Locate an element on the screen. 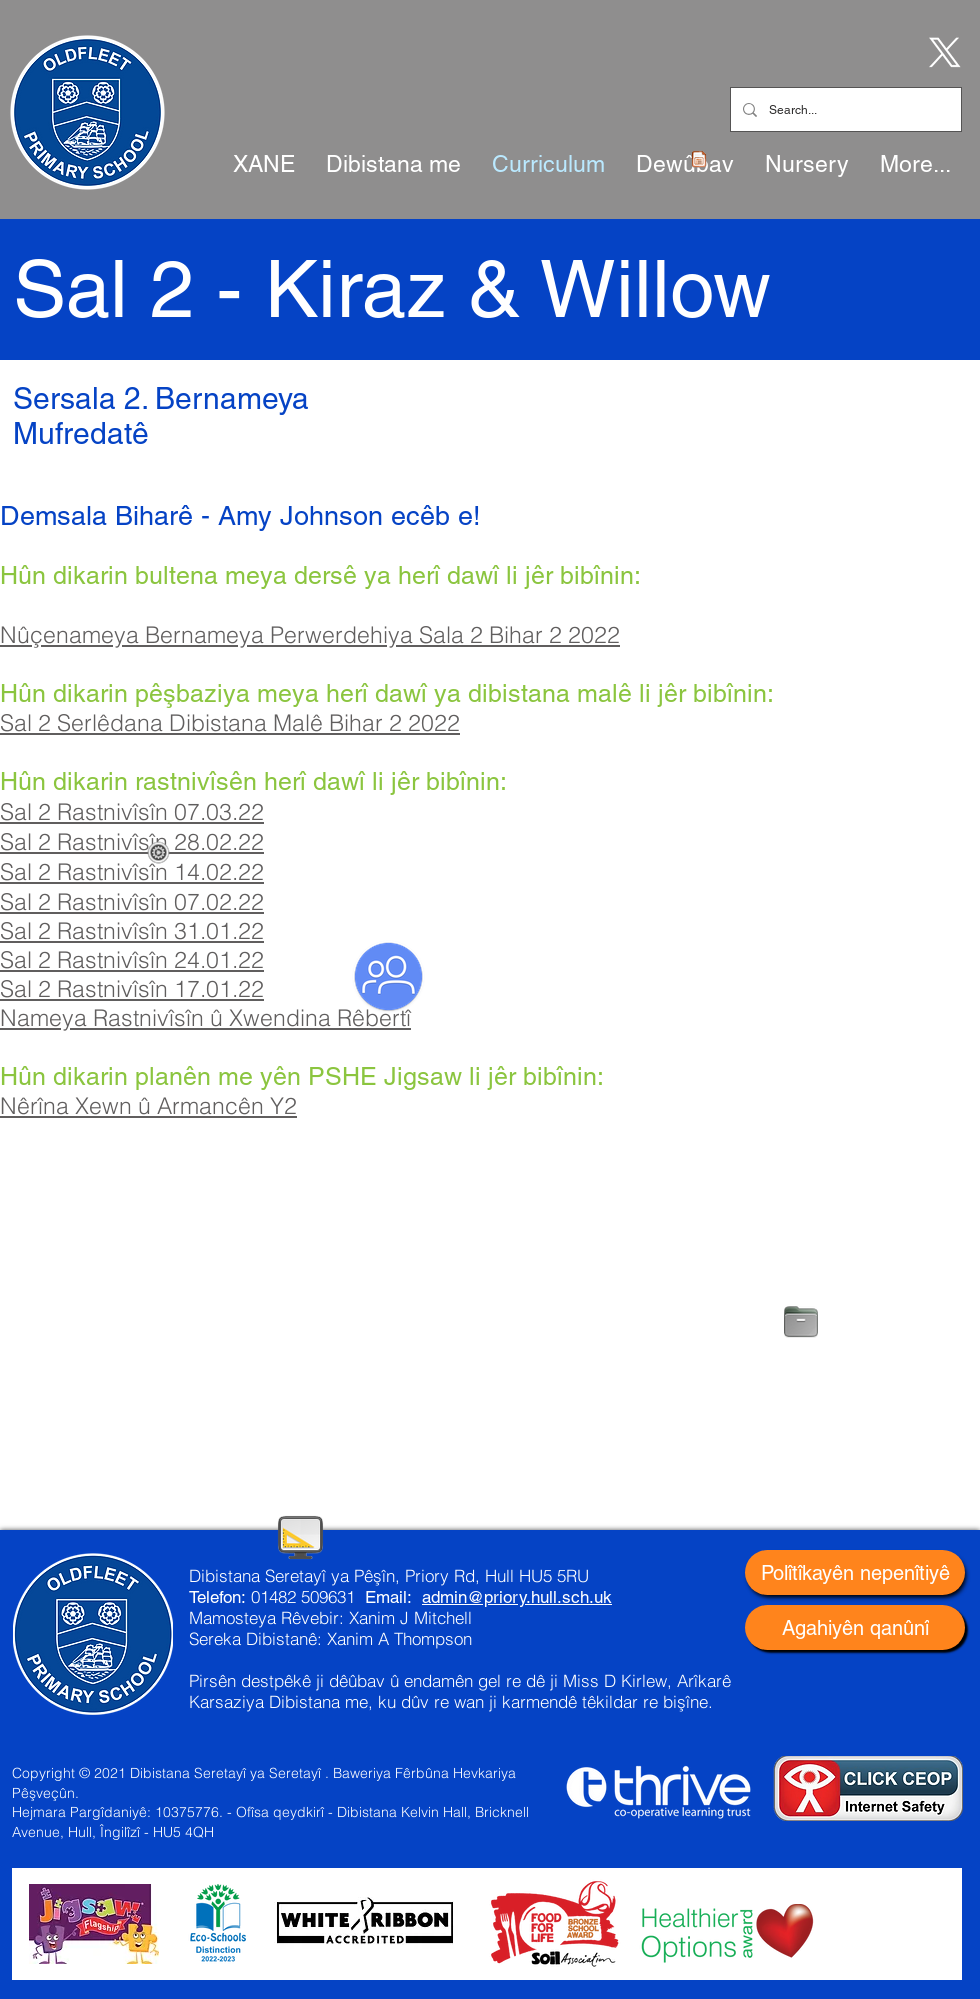  open a presentation template file is located at coordinates (699, 159).